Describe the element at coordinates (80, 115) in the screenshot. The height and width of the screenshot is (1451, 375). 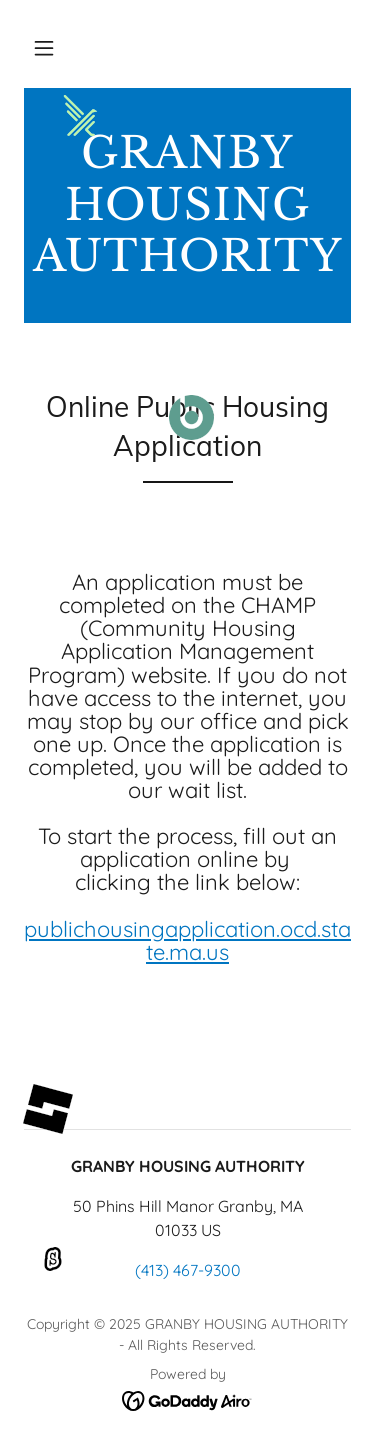
I see `Falco open-source security tool logo` at that location.